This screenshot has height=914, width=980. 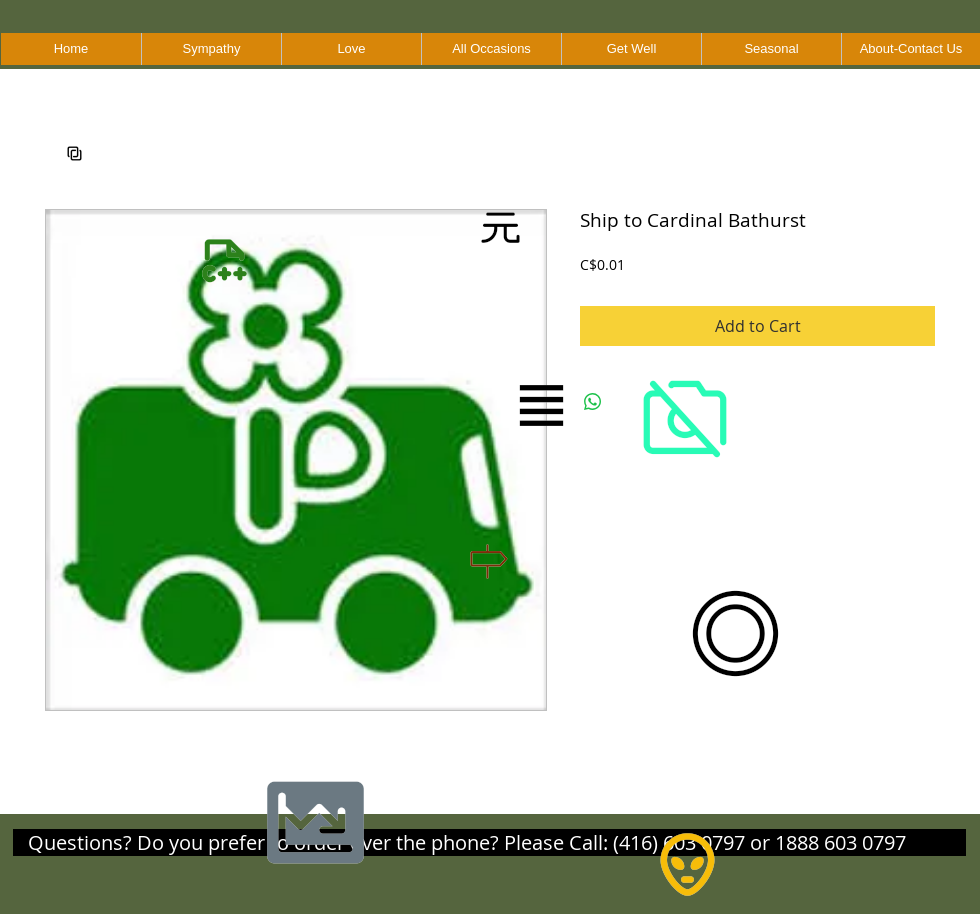 What do you see at coordinates (685, 419) in the screenshot?
I see `camera is disabled or turned off` at bounding box center [685, 419].